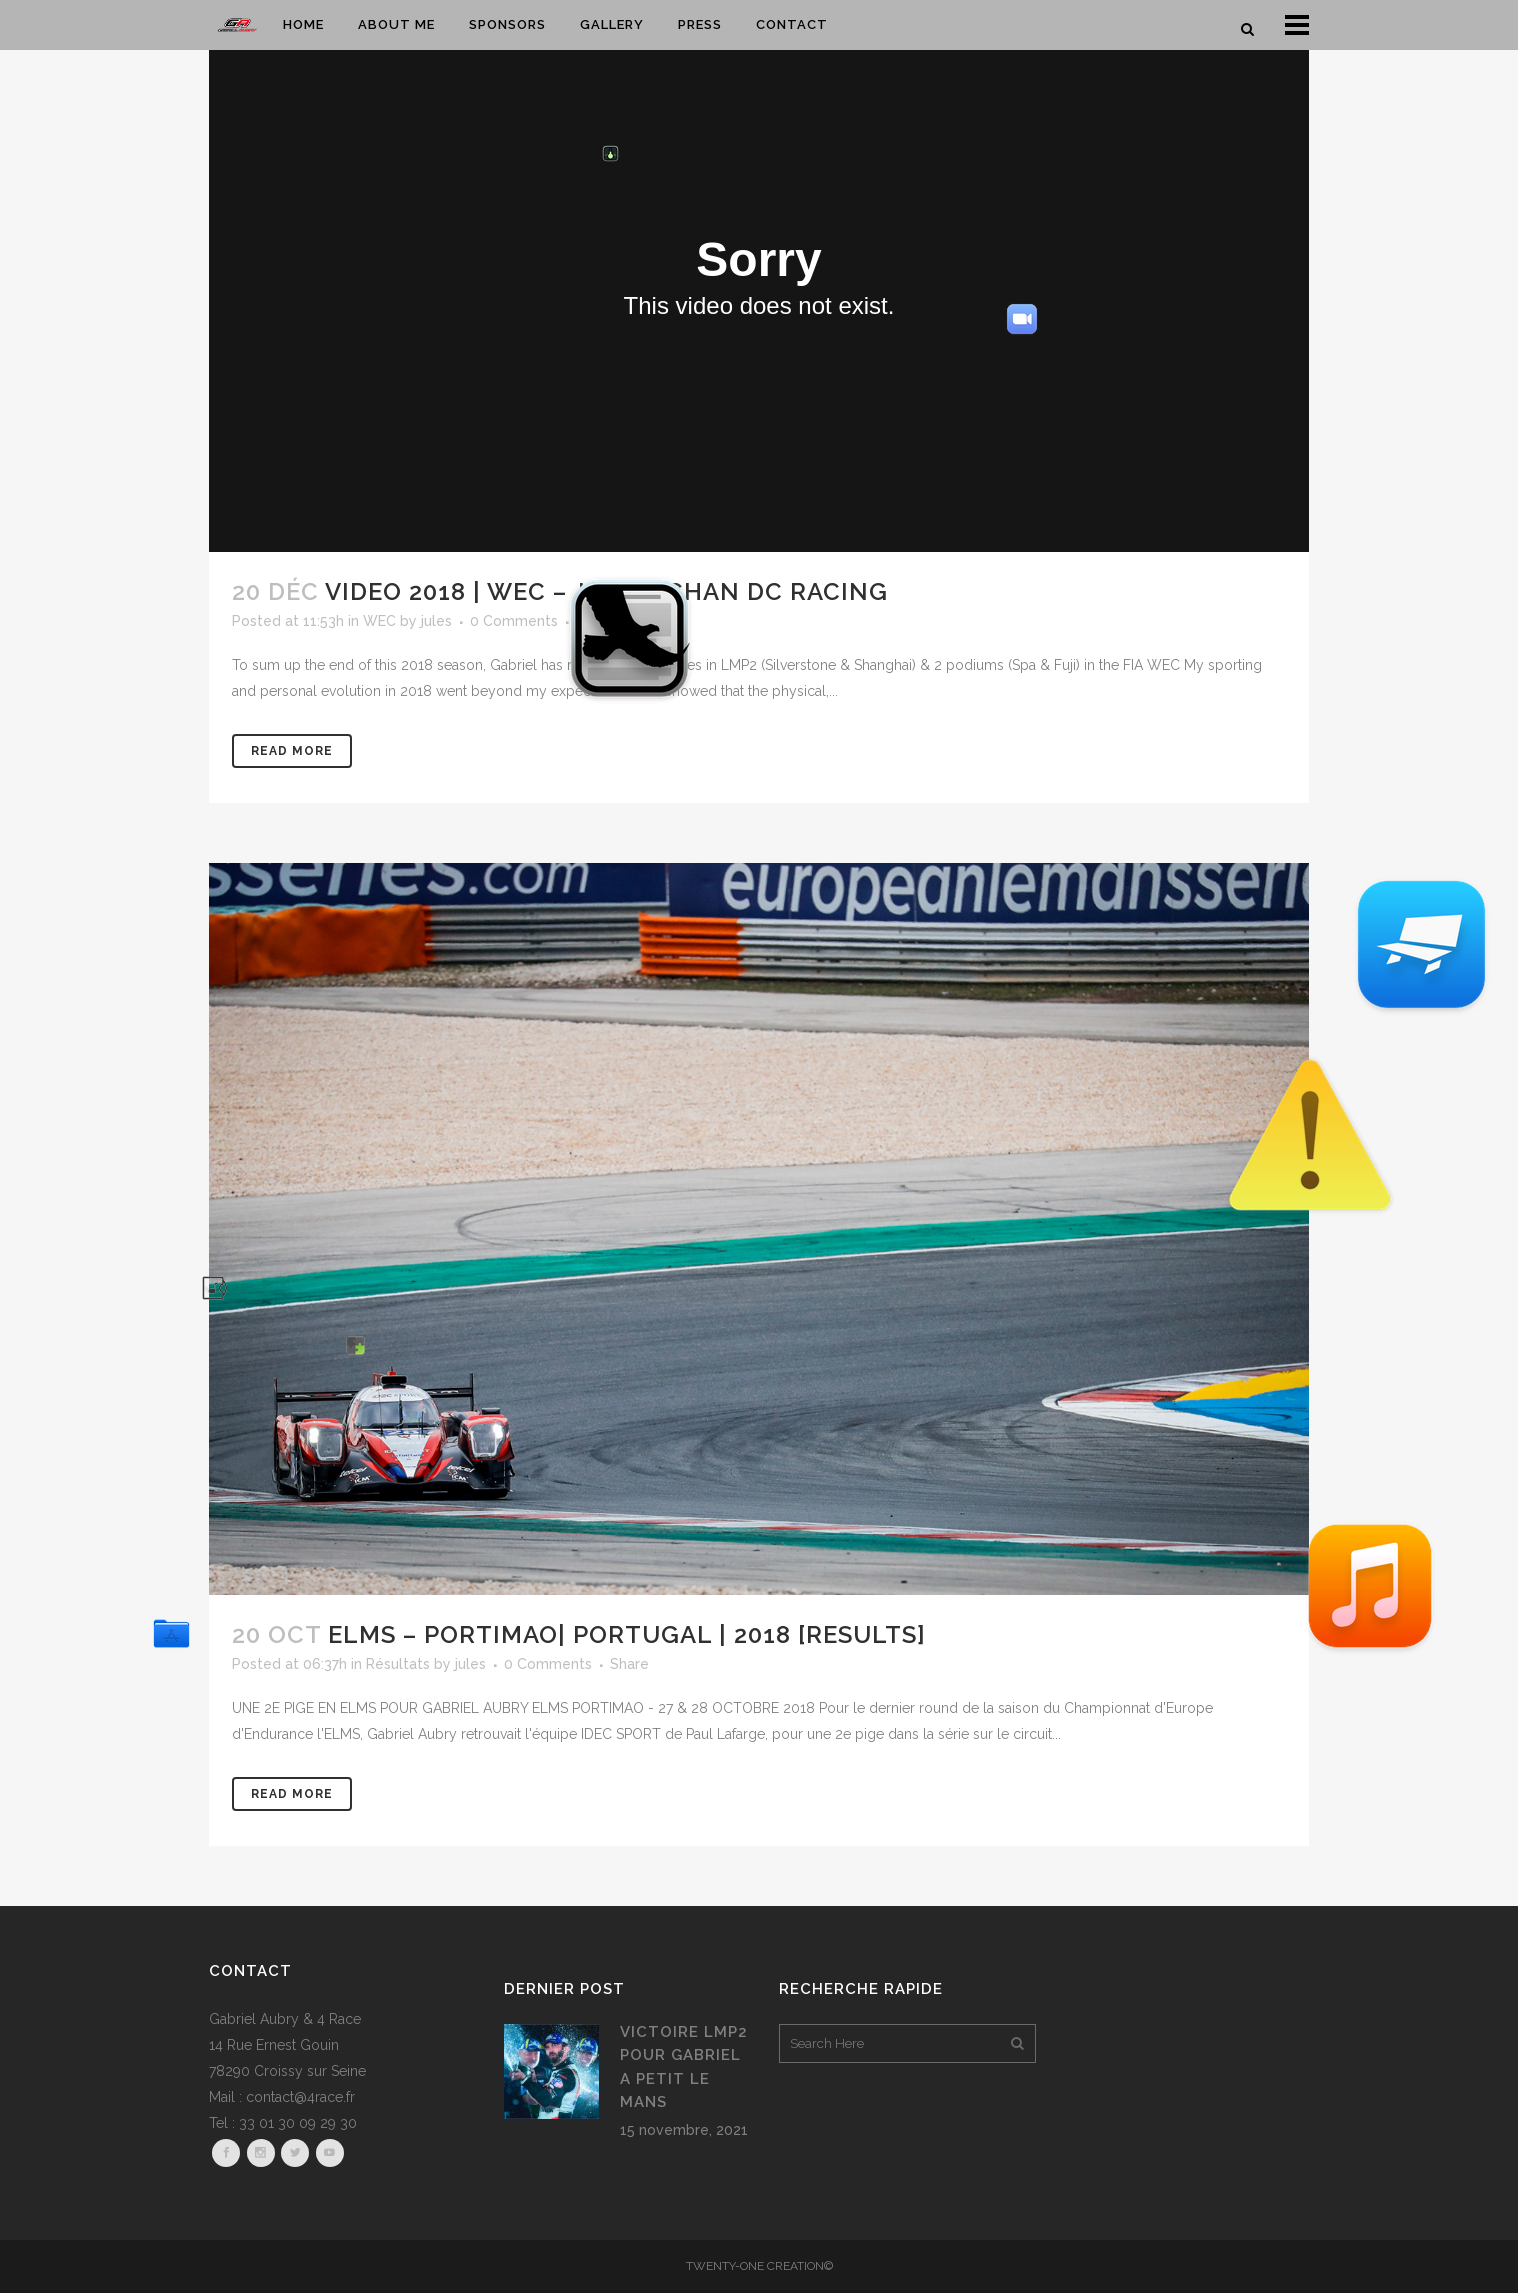 Image resolution: width=1518 pixels, height=2293 pixels. Describe the element at coordinates (171, 1633) in the screenshot. I see `open templates folder` at that location.